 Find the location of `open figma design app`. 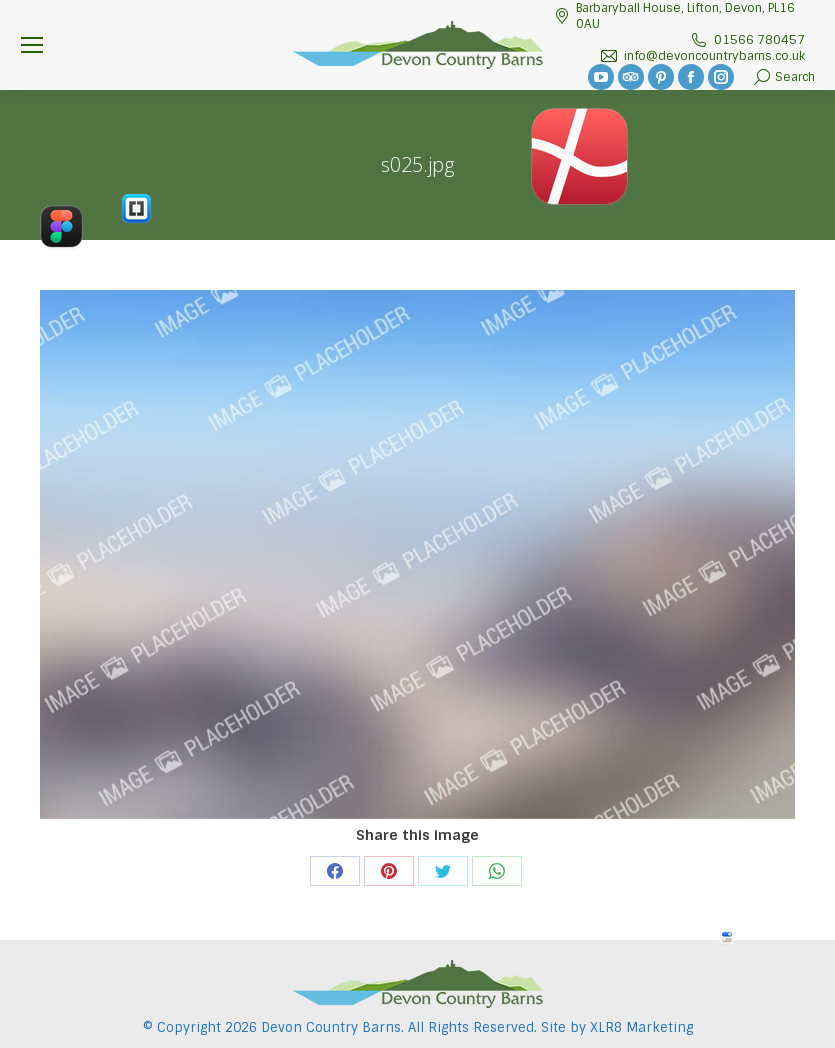

open figma design app is located at coordinates (61, 226).